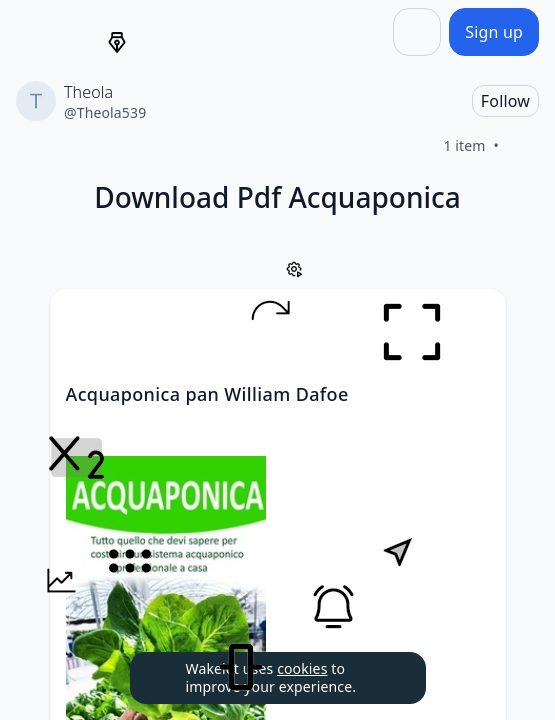  Describe the element at coordinates (412, 332) in the screenshot. I see `expand to fullscreen mode` at that location.